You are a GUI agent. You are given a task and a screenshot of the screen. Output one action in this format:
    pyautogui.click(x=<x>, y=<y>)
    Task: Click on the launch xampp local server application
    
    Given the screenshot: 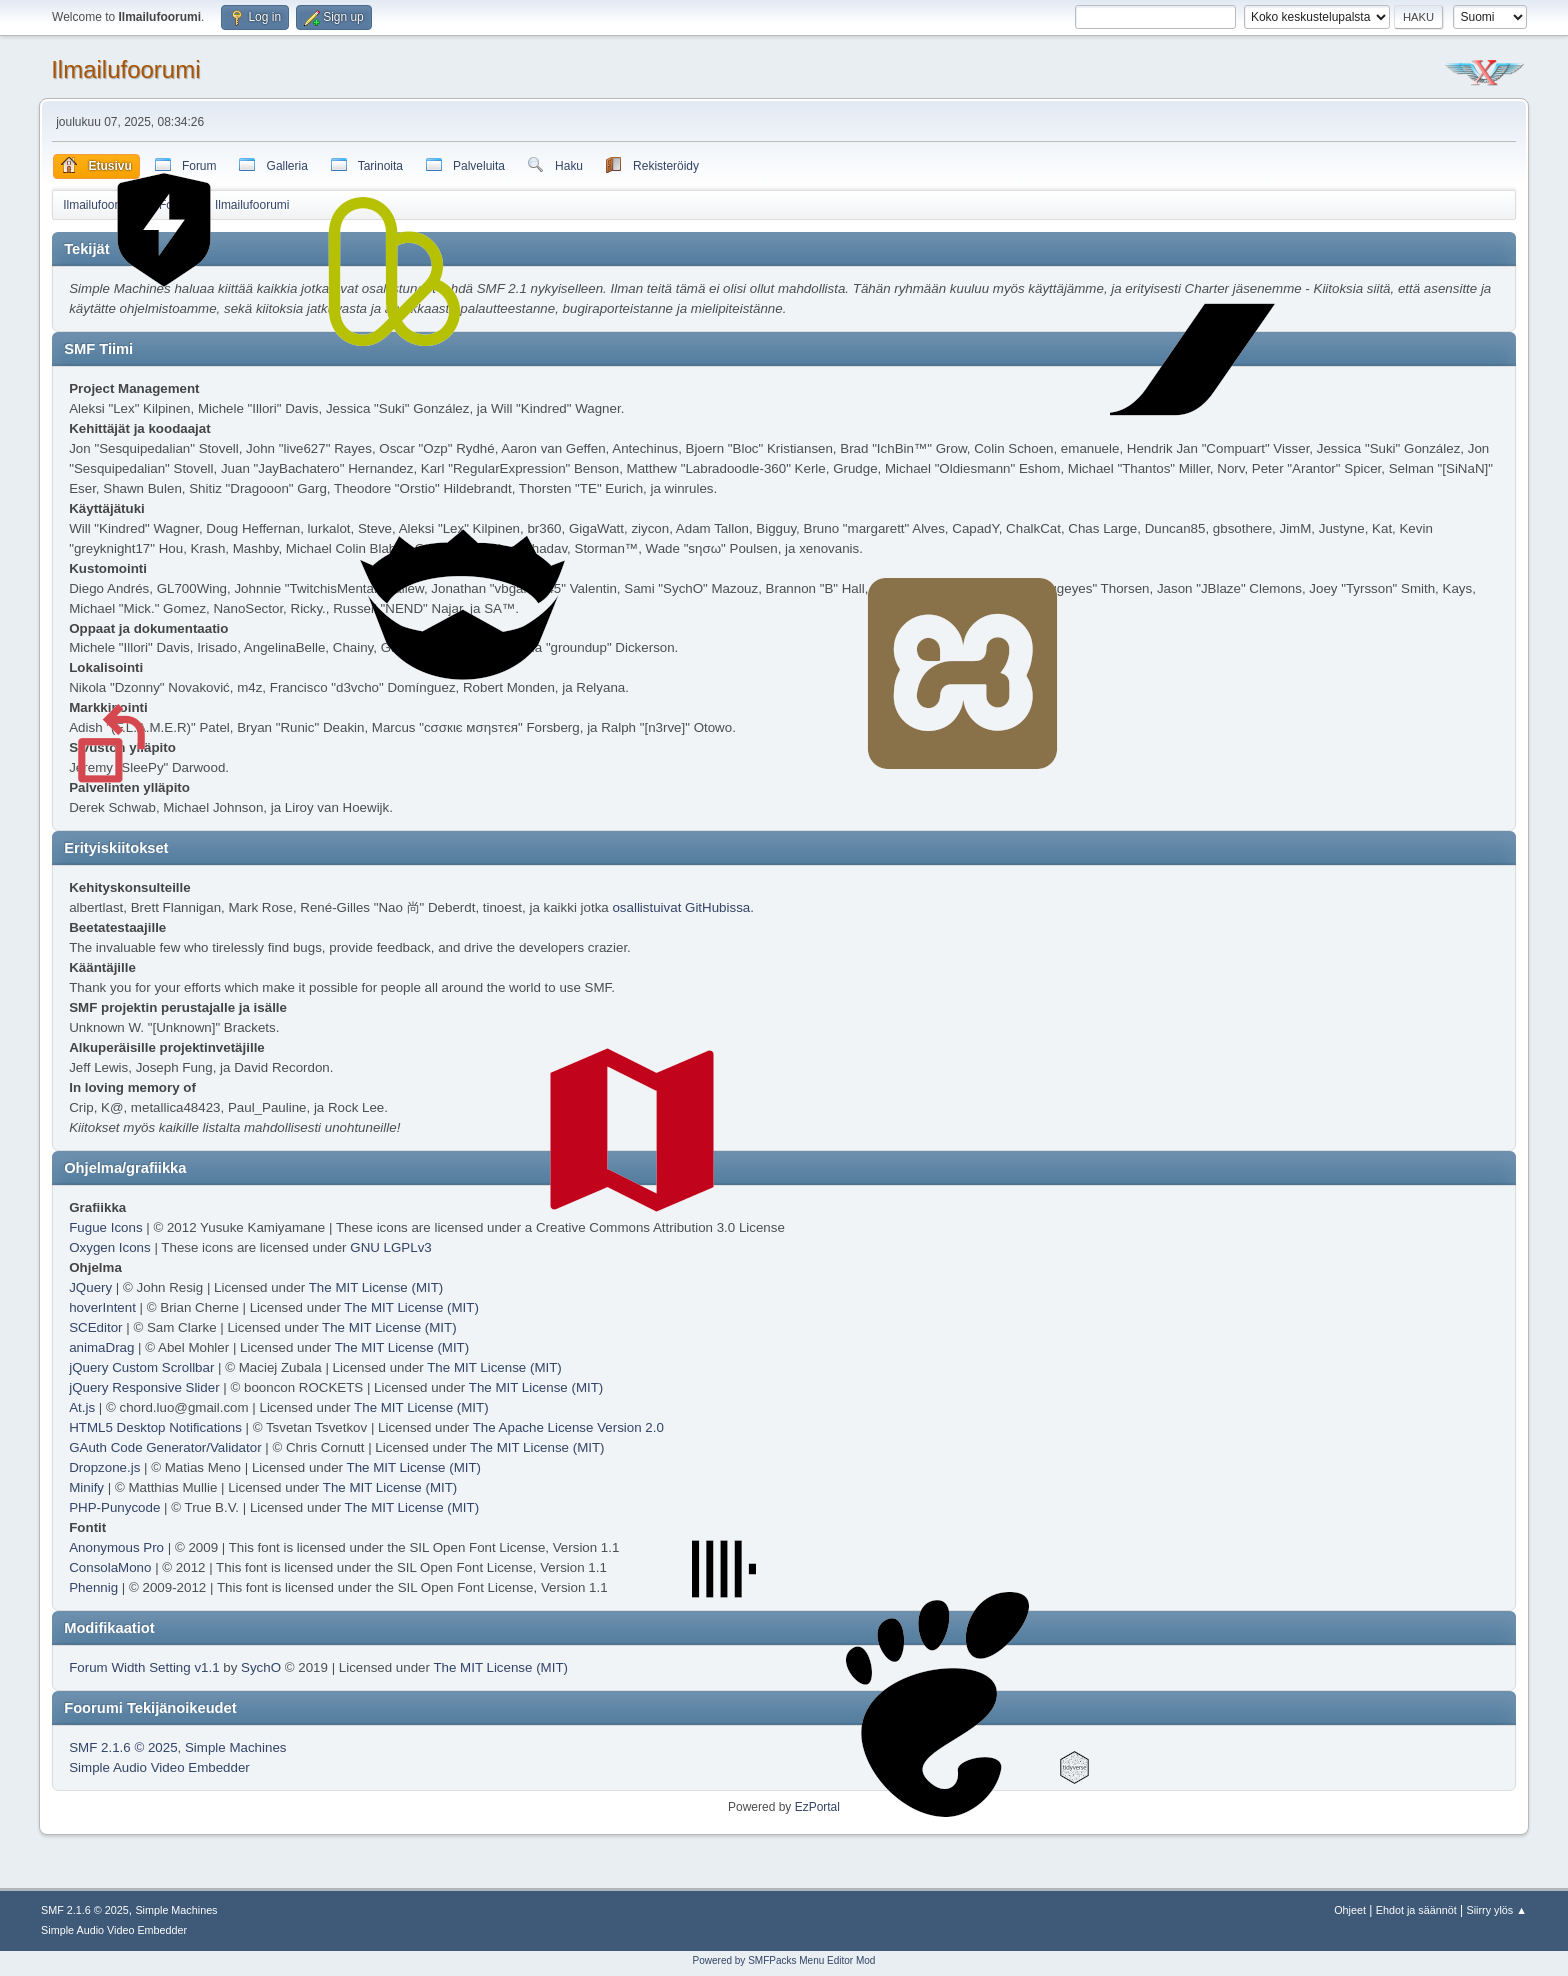 What is the action you would take?
    pyautogui.click(x=962, y=673)
    